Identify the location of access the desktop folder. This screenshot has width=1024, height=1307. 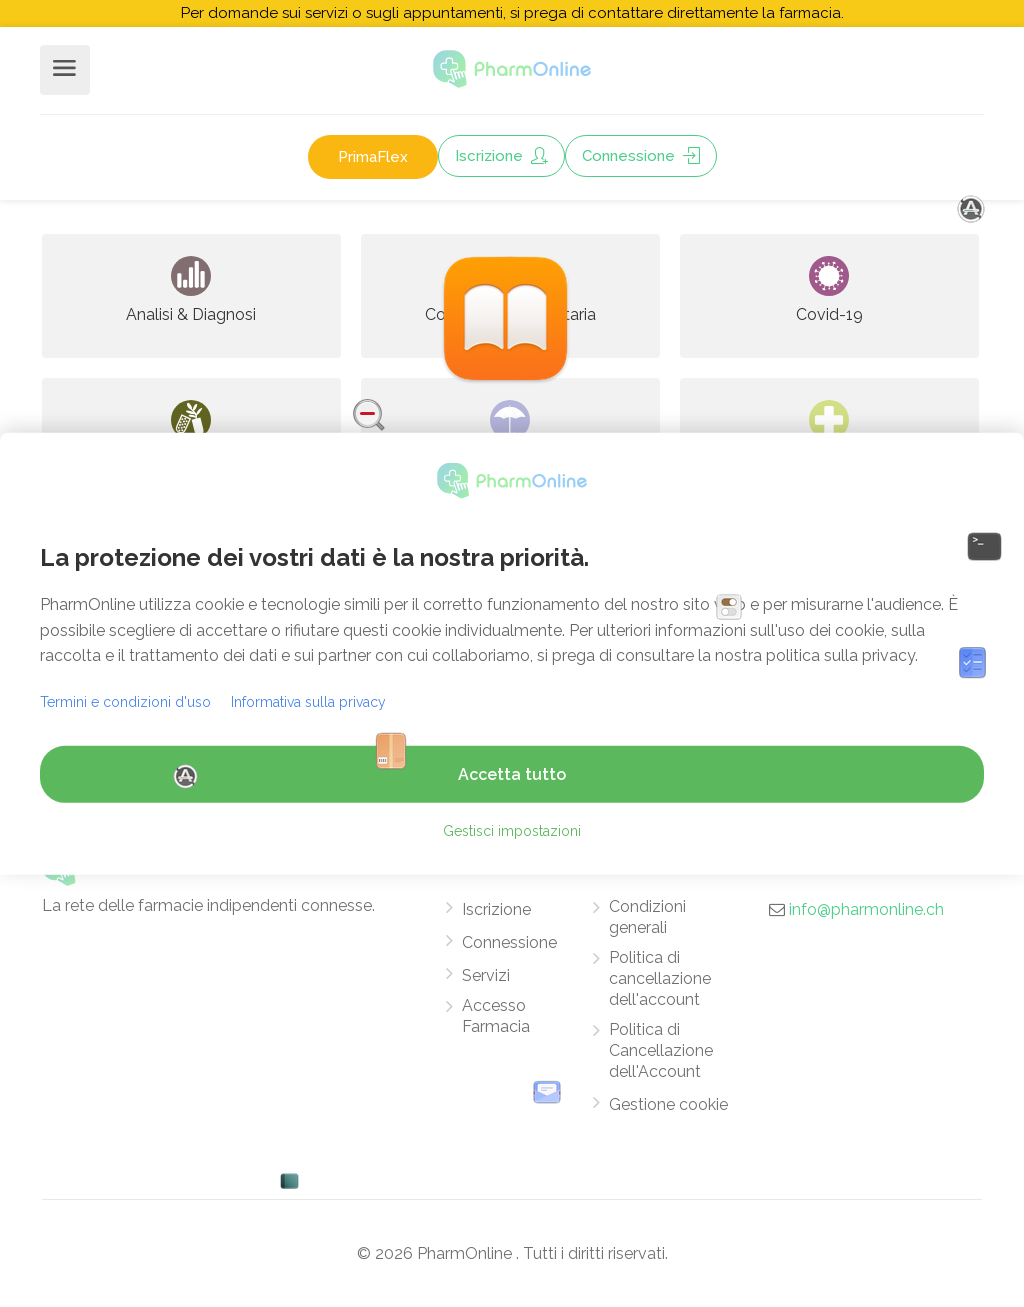
(289, 1180).